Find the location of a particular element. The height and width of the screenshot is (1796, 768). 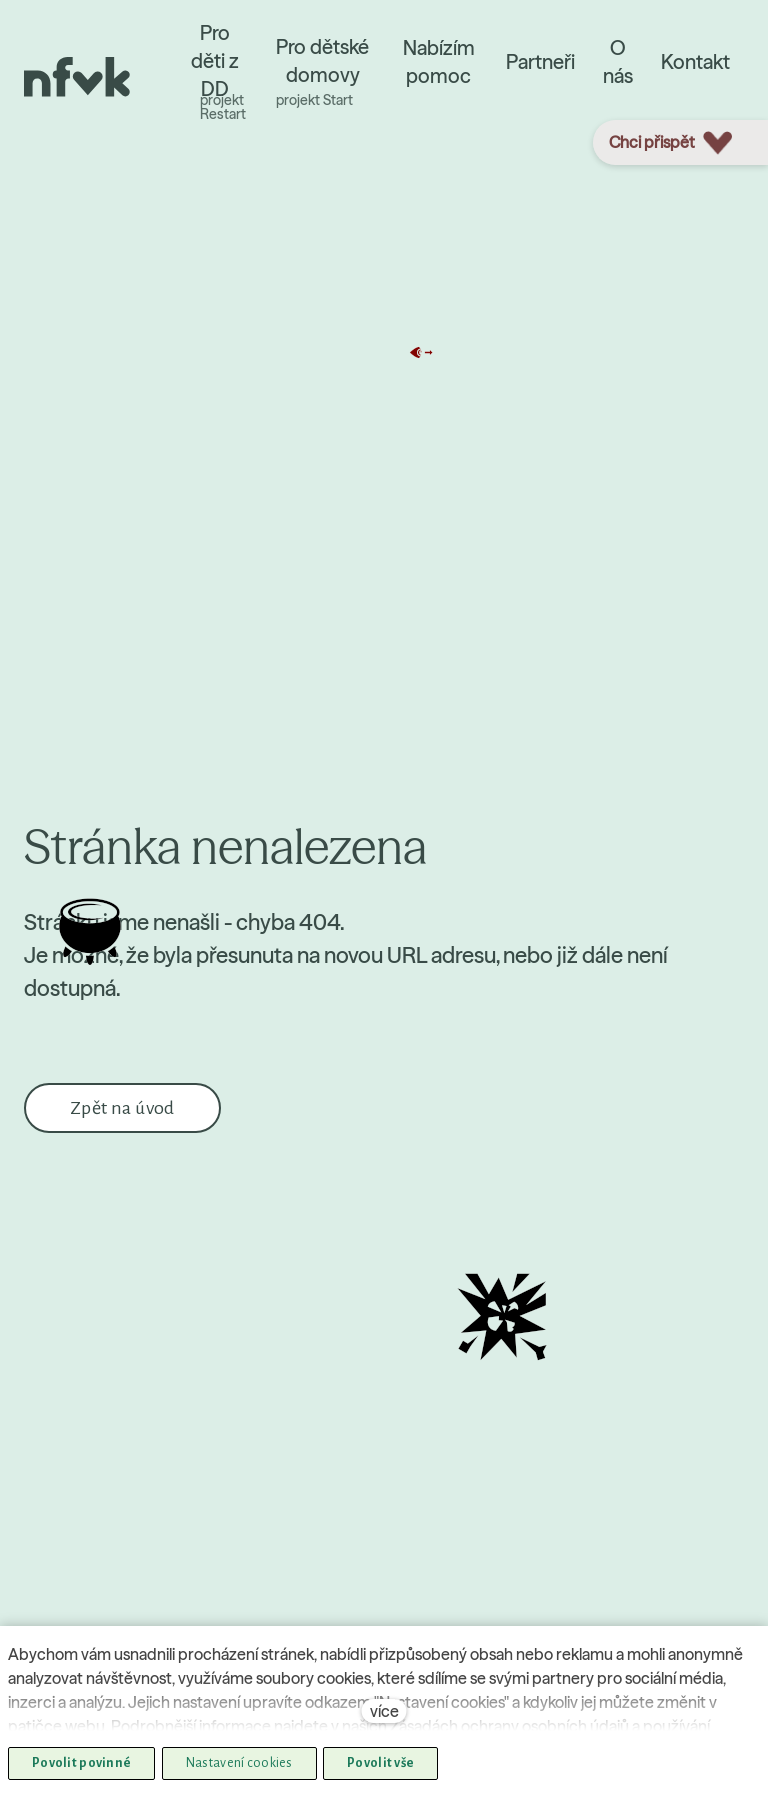

access crafting or potion brewing features is located at coordinates (89, 931).